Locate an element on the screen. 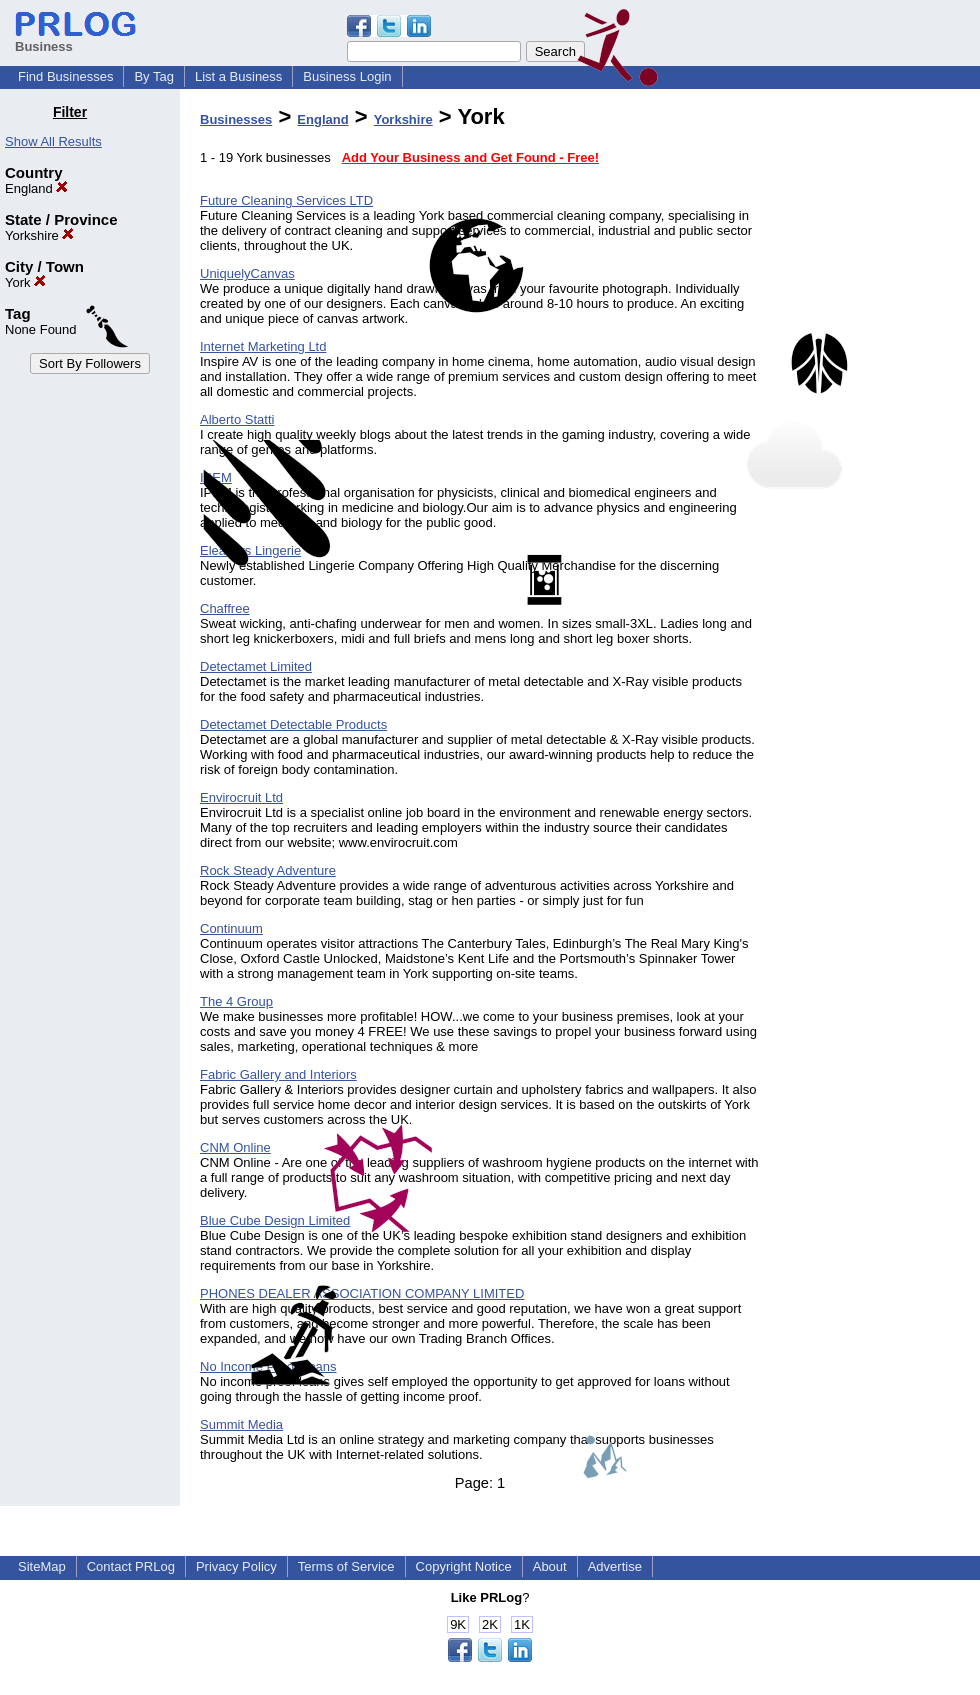 Image resolution: width=980 pixels, height=1695 pixels. equip a bone knife weapon is located at coordinates (107, 326).